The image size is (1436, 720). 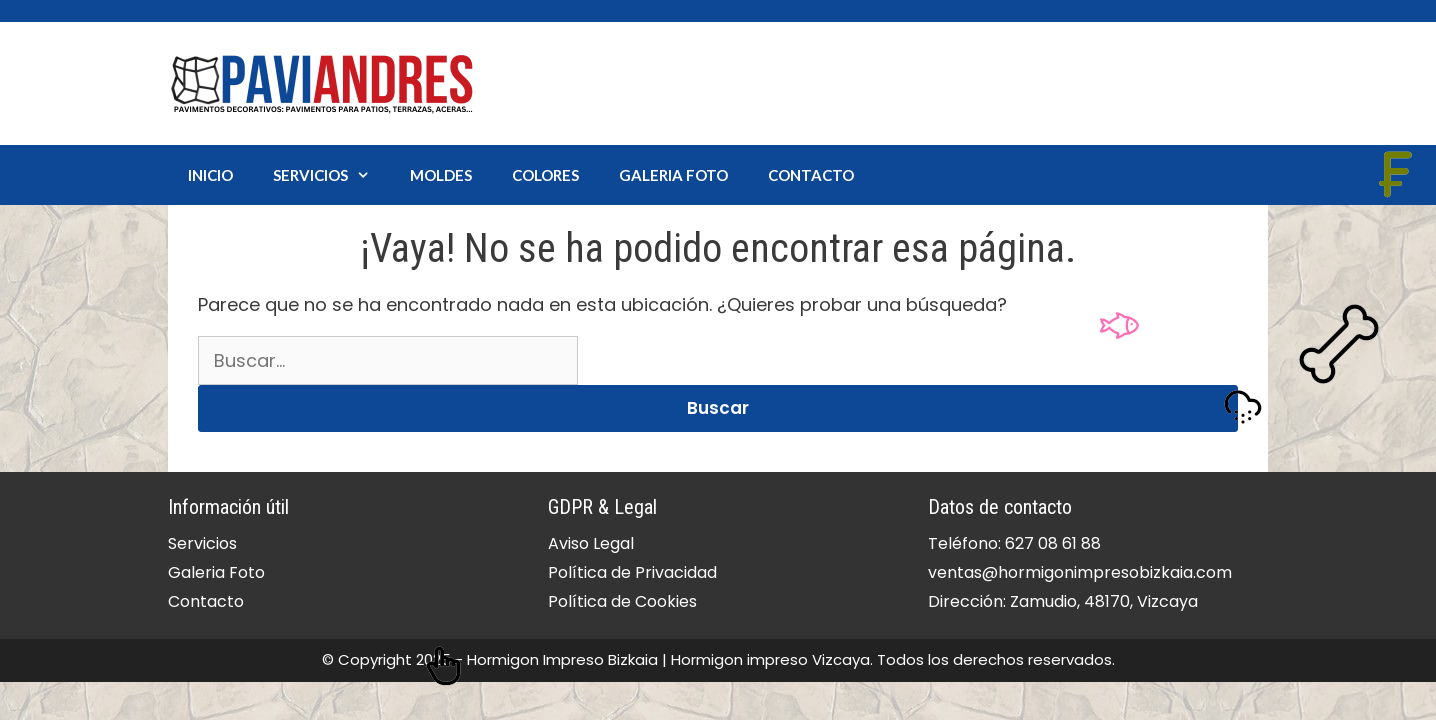 I want to click on access pet-related features or settings, so click(x=1339, y=344).